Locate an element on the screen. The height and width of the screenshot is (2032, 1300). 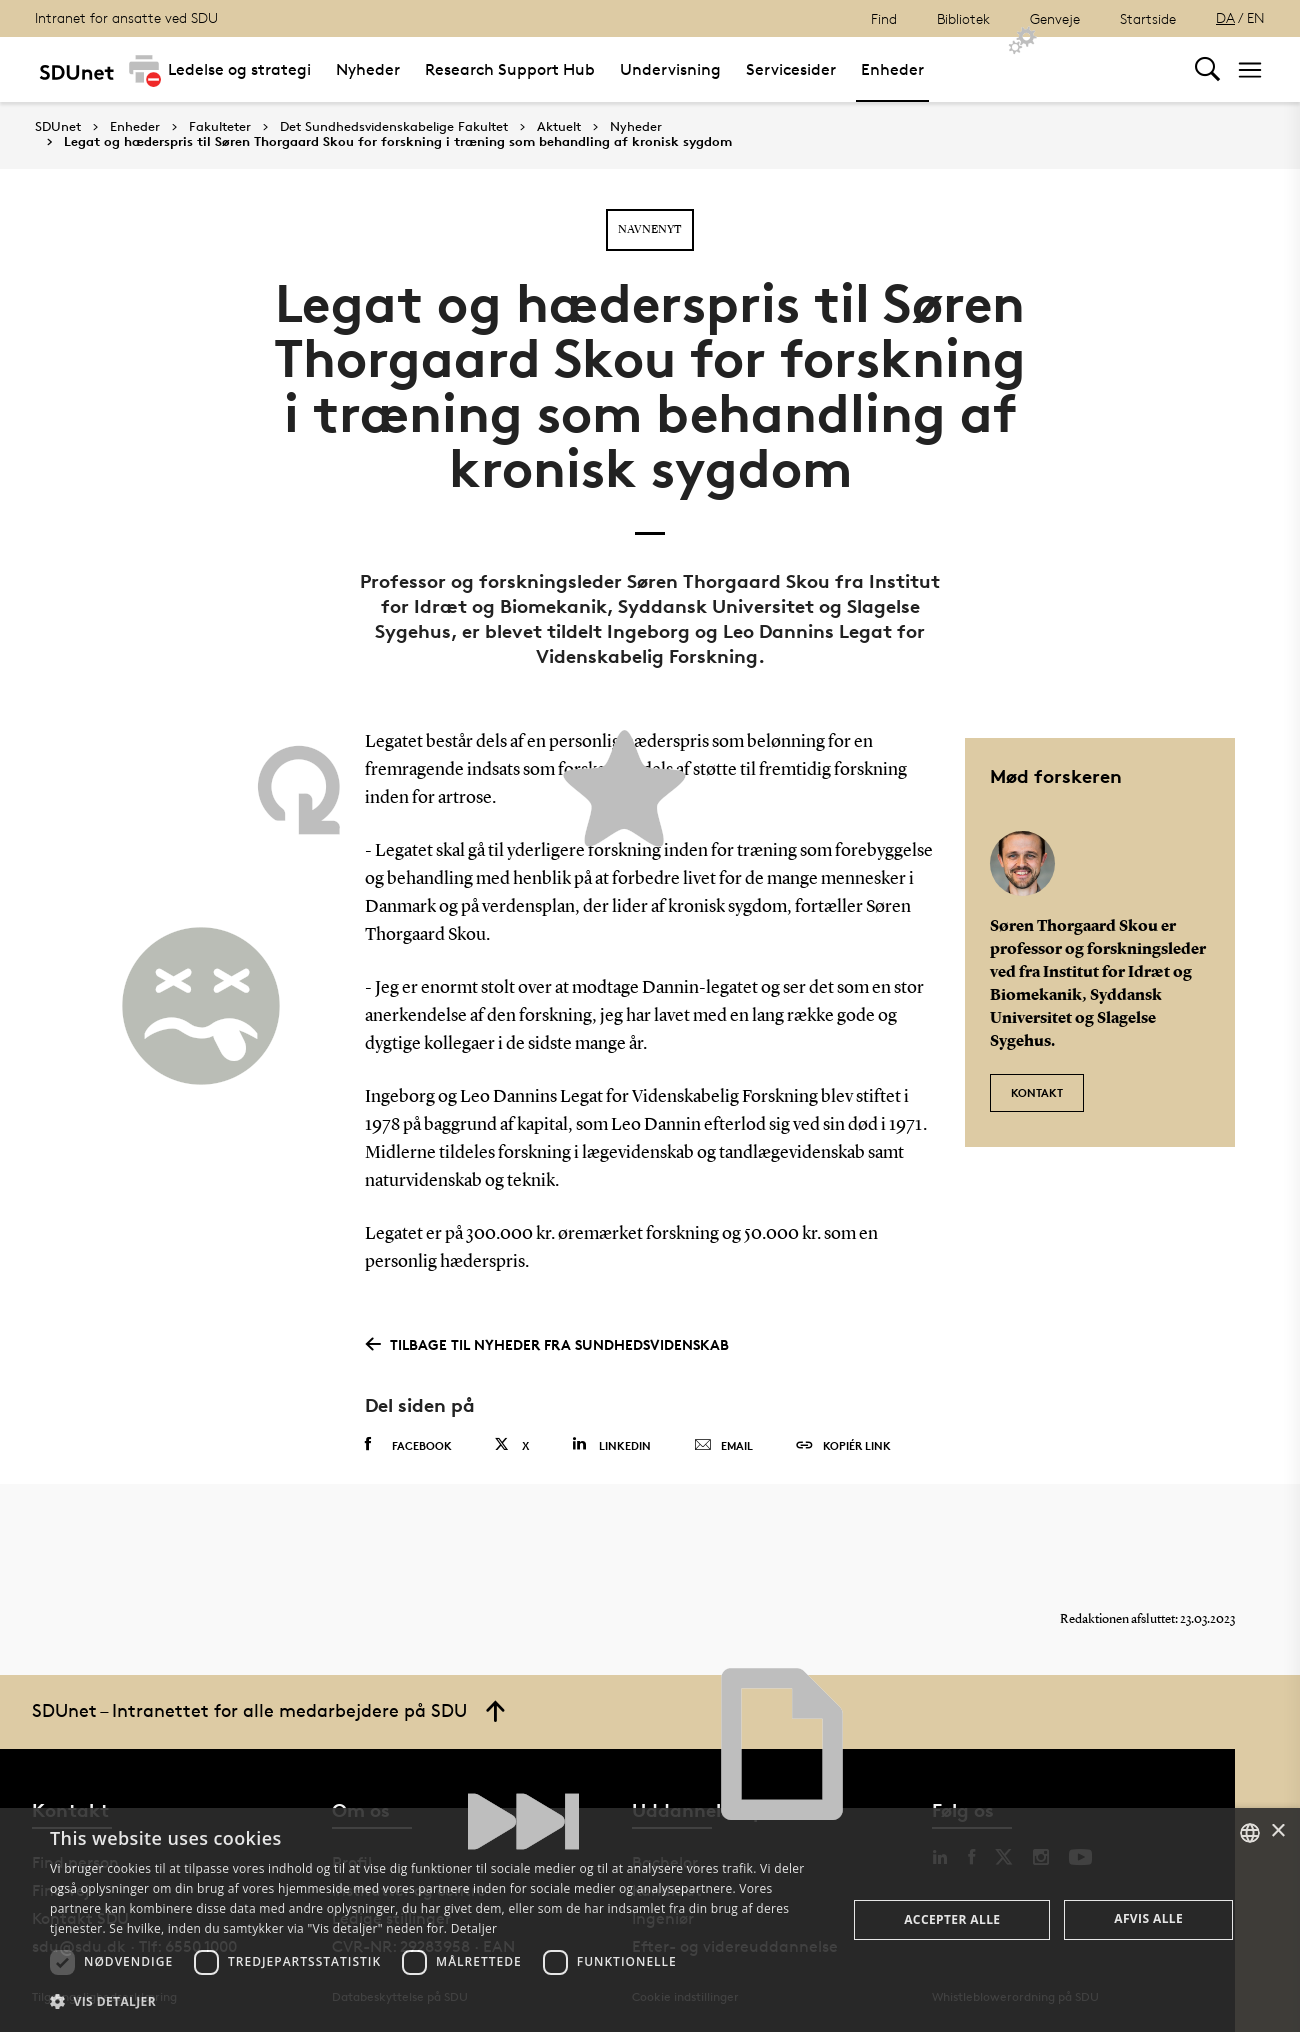
indicates a favorited or starred item is located at coordinates (624, 793).